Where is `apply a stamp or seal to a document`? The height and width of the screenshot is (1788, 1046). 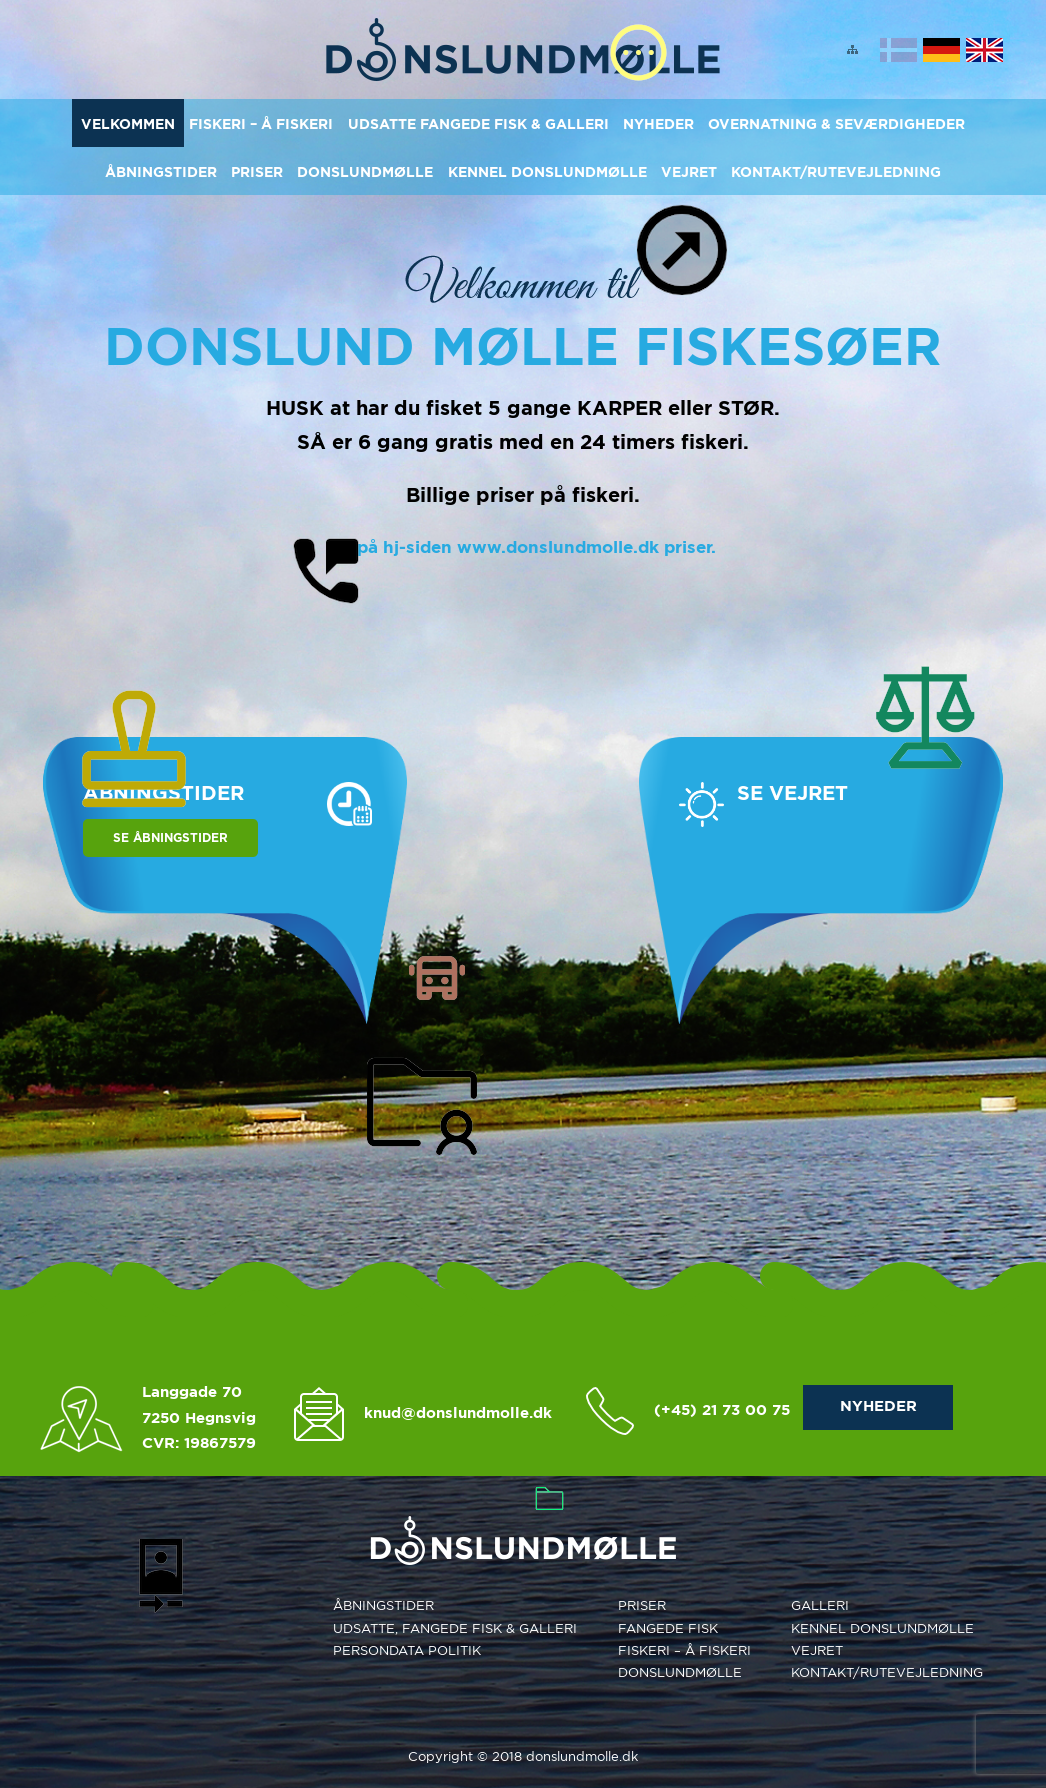
apply a stamp or seal to a document is located at coordinates (134, 751).